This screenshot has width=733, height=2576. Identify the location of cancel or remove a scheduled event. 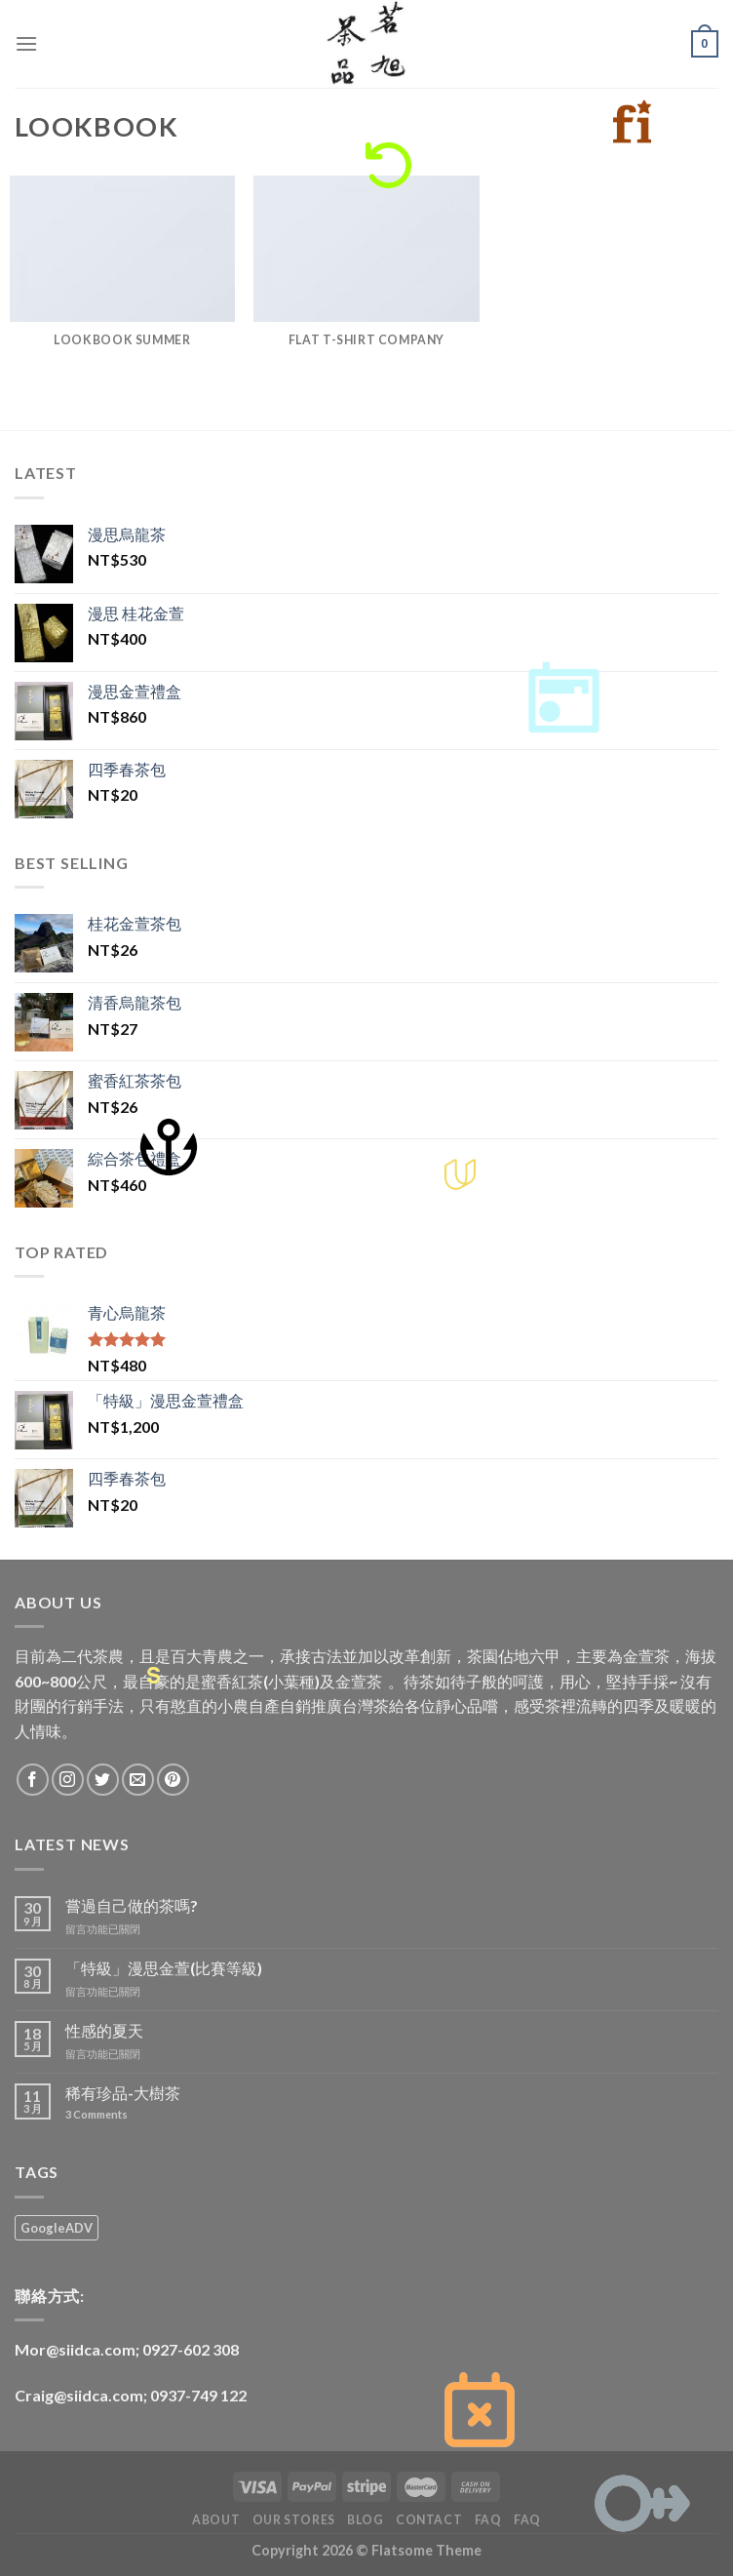
(480, 2412).